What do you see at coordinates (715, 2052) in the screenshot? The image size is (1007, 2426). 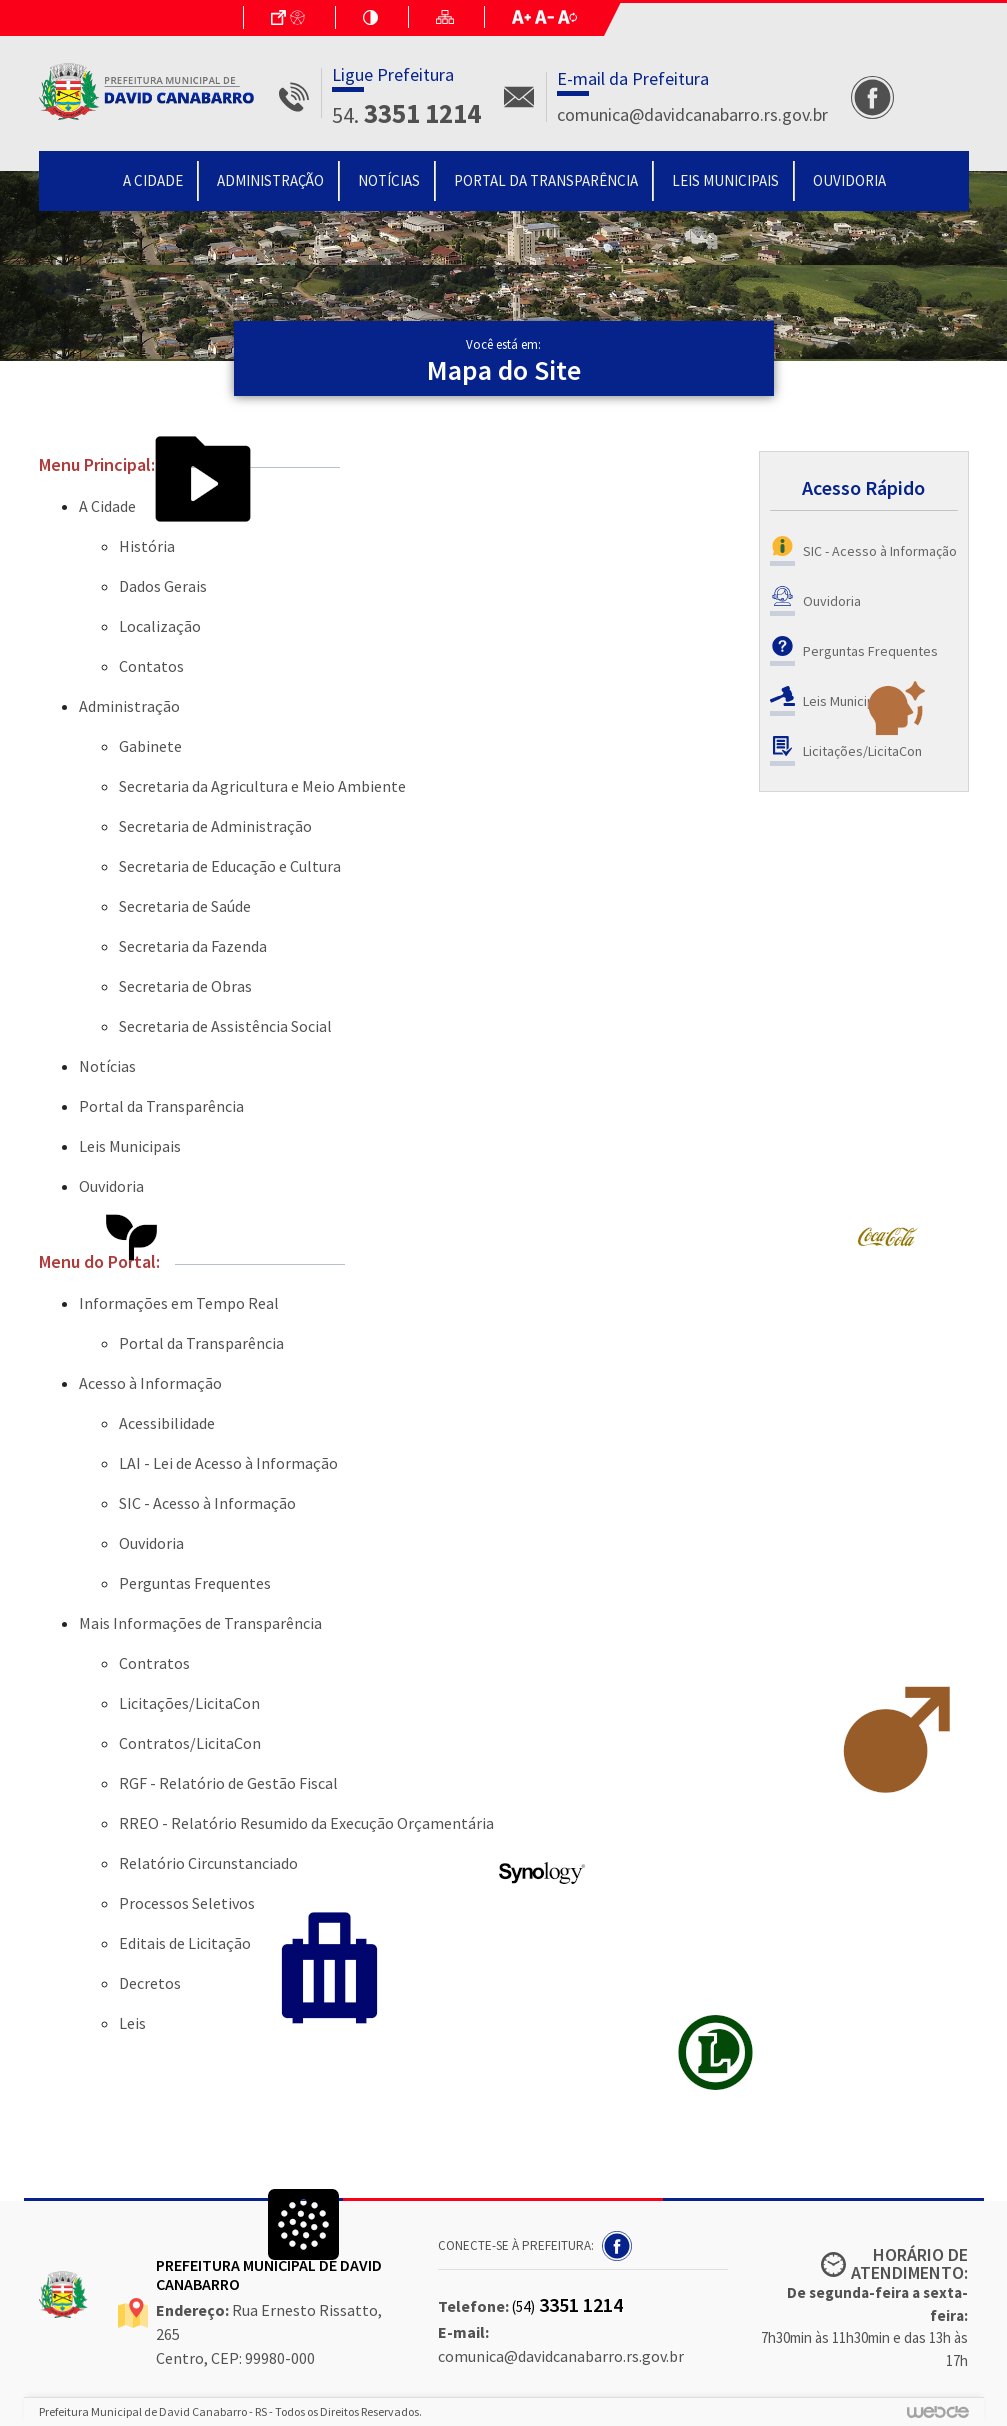 I see `E.Leclerc brand logo` at bounding box center [715, 2052].